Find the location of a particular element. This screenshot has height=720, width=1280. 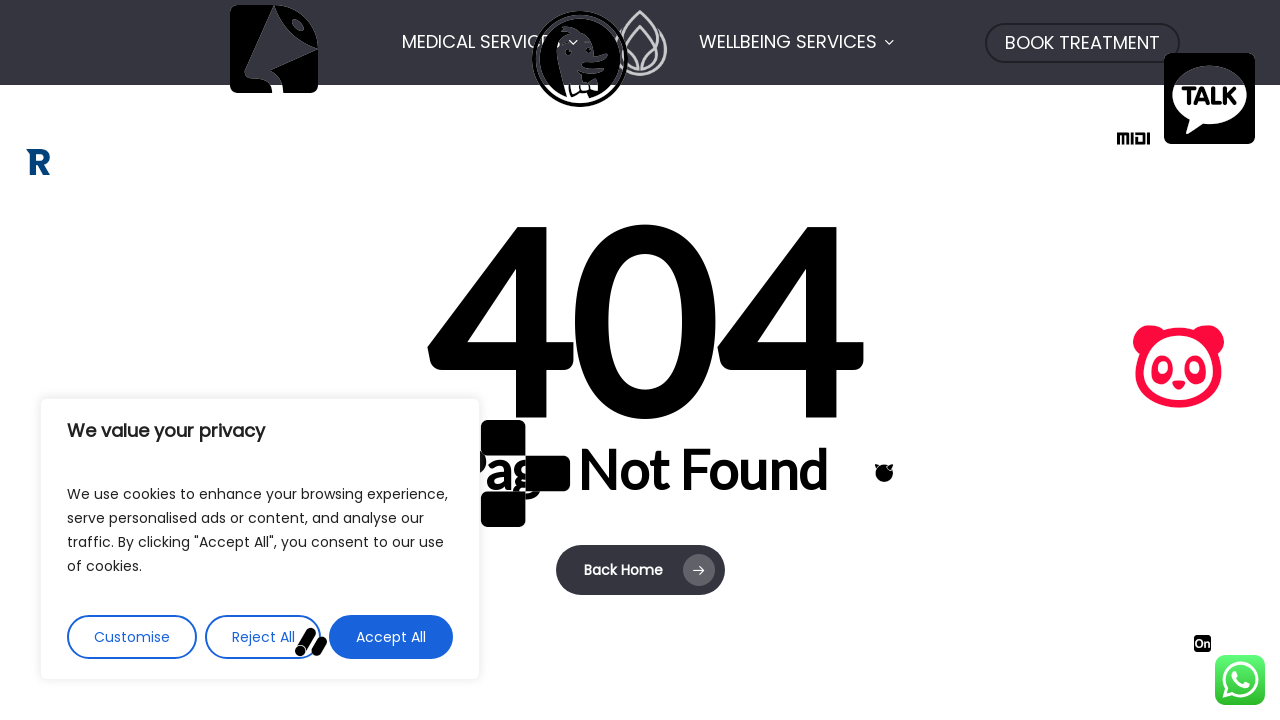

link to sessionize speaker profile is located at coordinates (274, 49).